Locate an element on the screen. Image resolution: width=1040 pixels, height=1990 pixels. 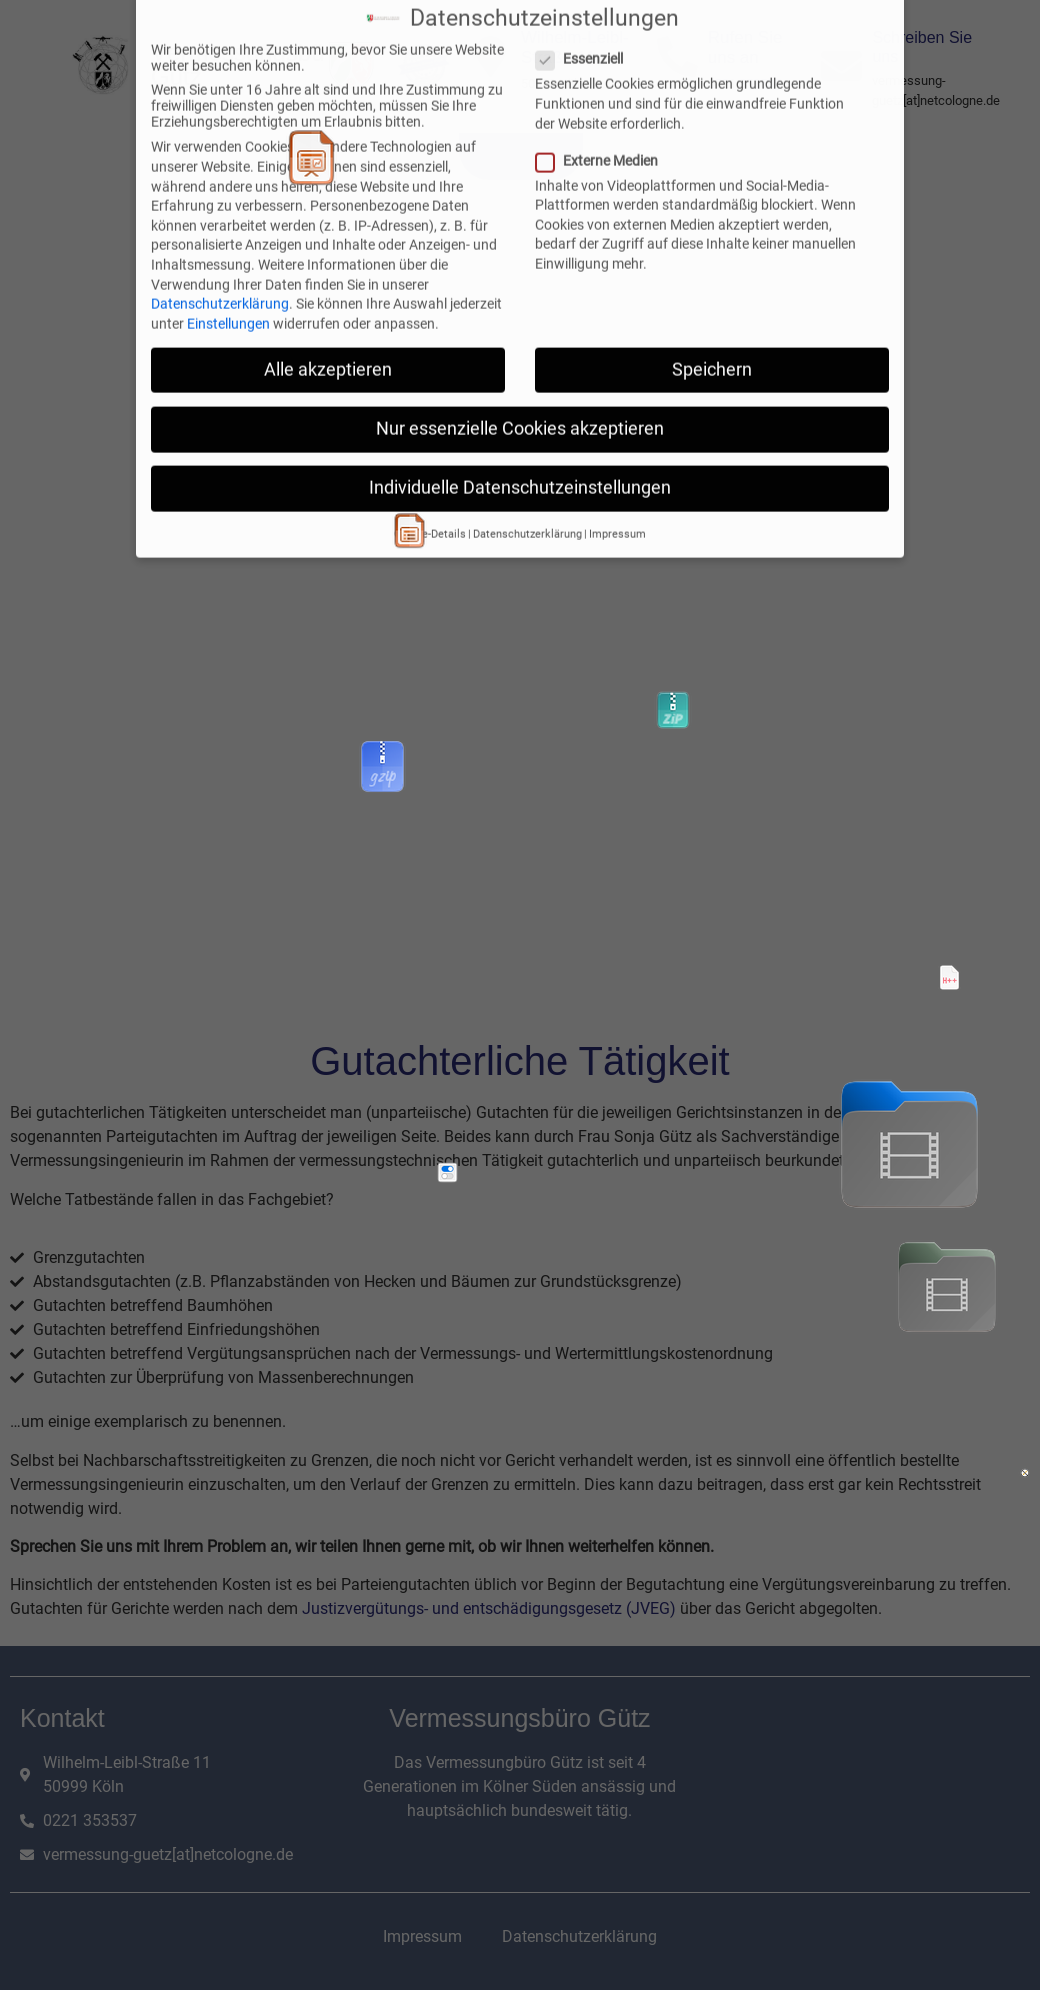
a compressed zip file is located at coordinates (673, 710).